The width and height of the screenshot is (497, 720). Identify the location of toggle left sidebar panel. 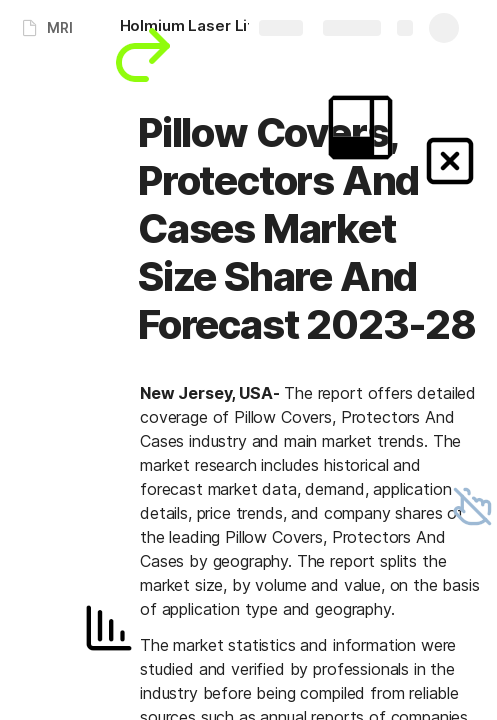
(360, 127).